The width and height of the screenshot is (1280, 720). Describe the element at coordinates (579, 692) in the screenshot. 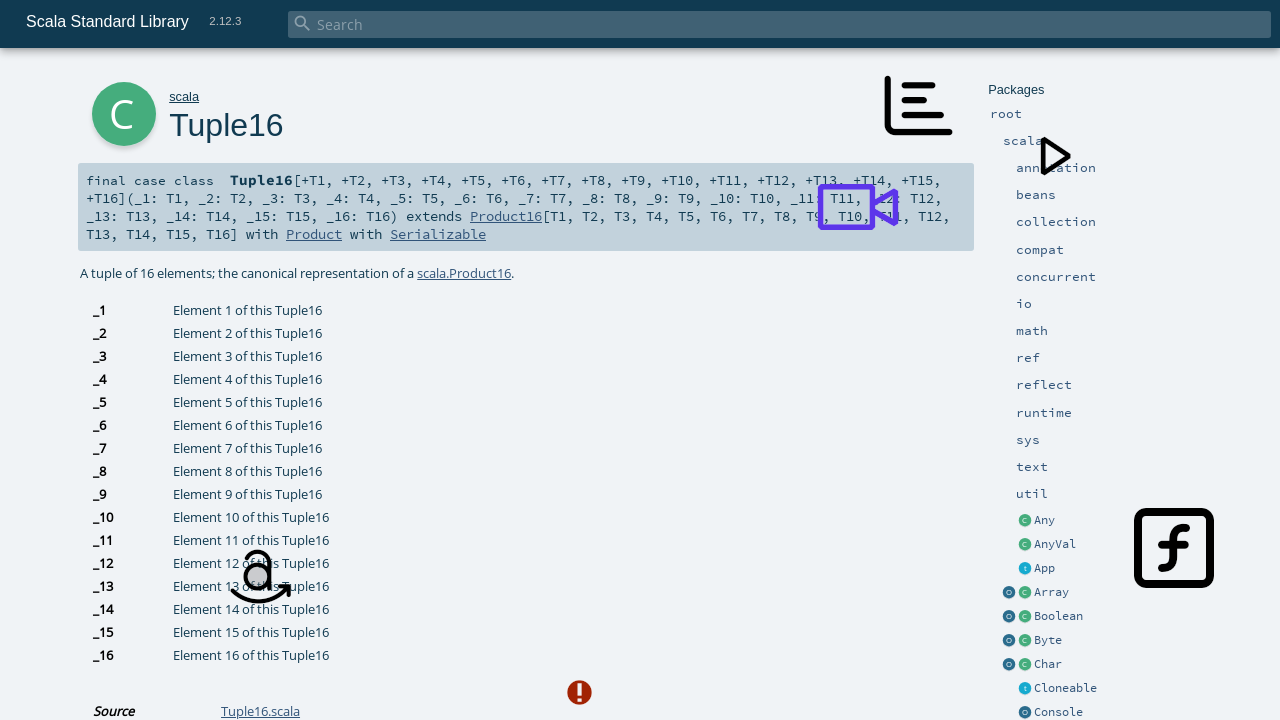

I see `indicates an unsupported or invalid breakpoint in the debugger` at that location.